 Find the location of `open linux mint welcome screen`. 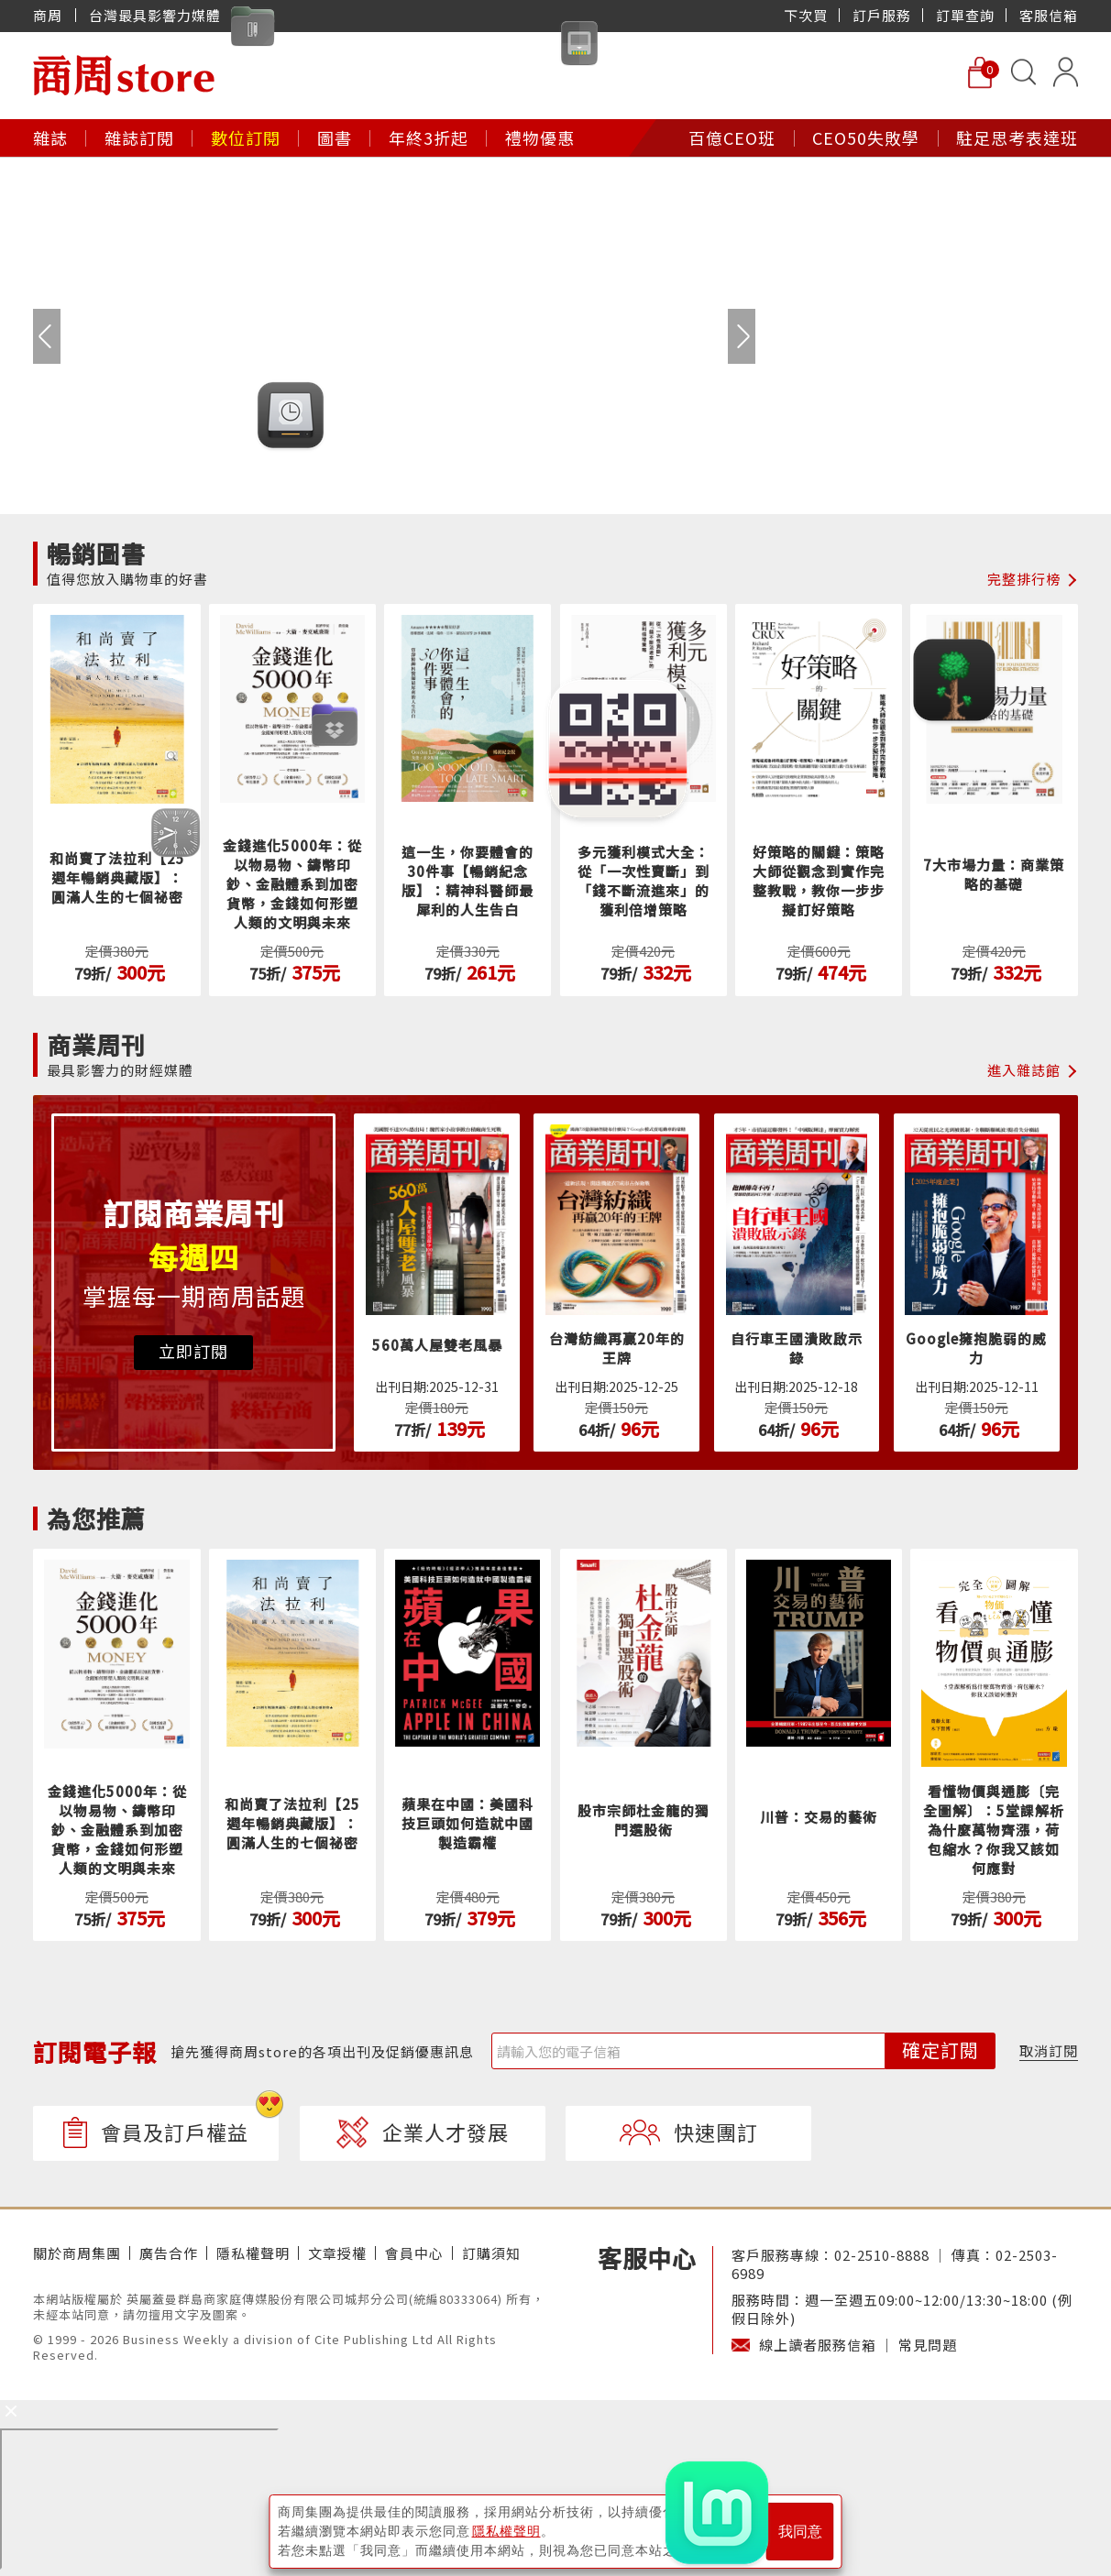

open linux mint welcome screen is located at coordinates (717, 2513).